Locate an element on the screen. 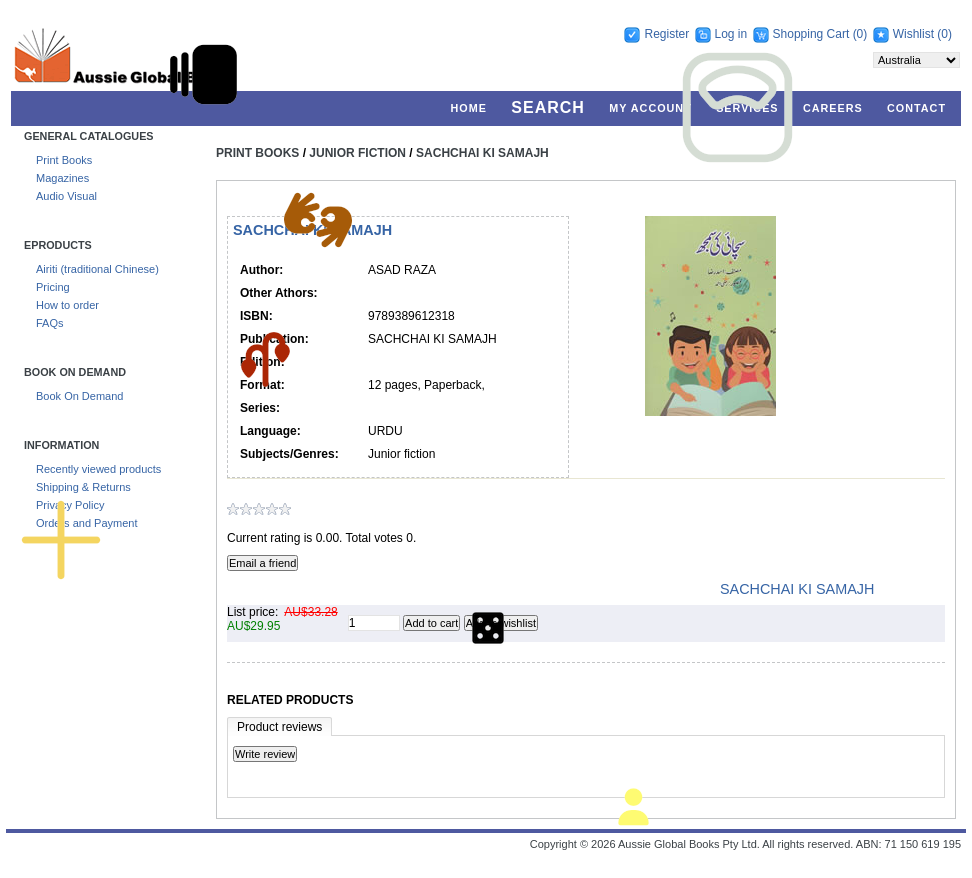 The height and width of the screenshot is (878, 972). view weight or measurement data is located at coordinates (737, 107).